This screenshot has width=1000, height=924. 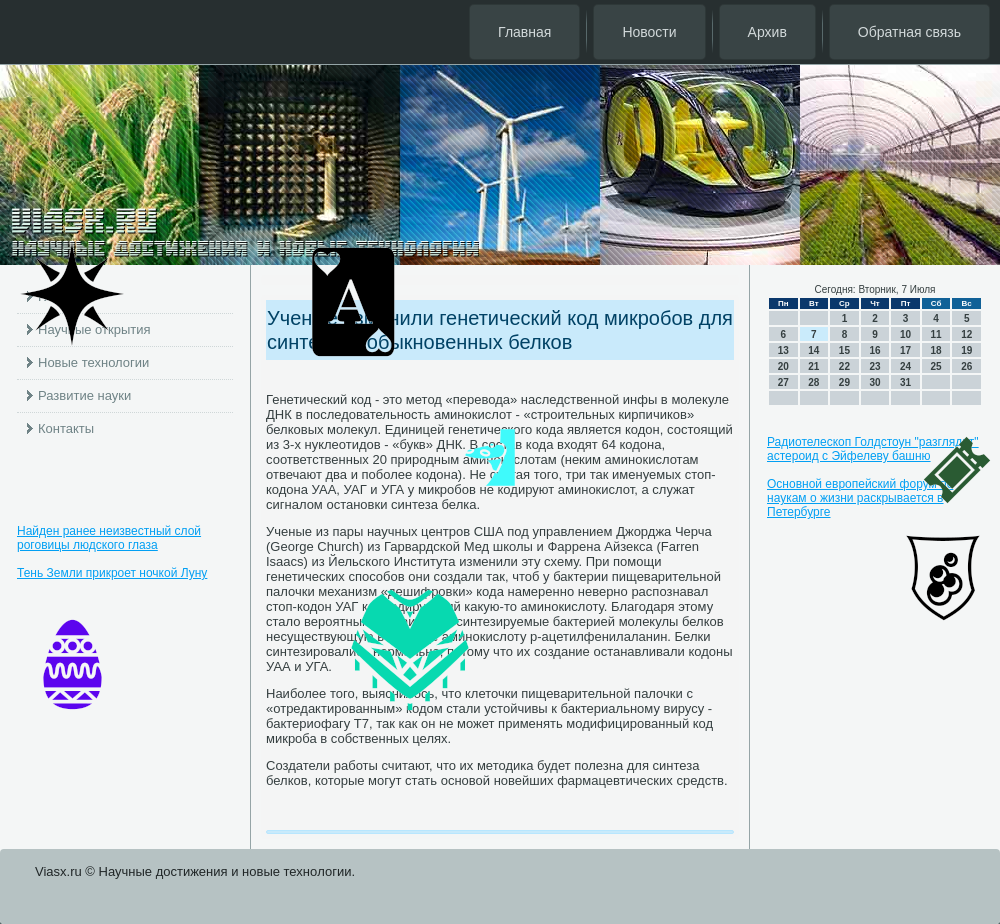 I want to click on indicates a foraging or mushroom gathering activity, so click(x=486, y=457).